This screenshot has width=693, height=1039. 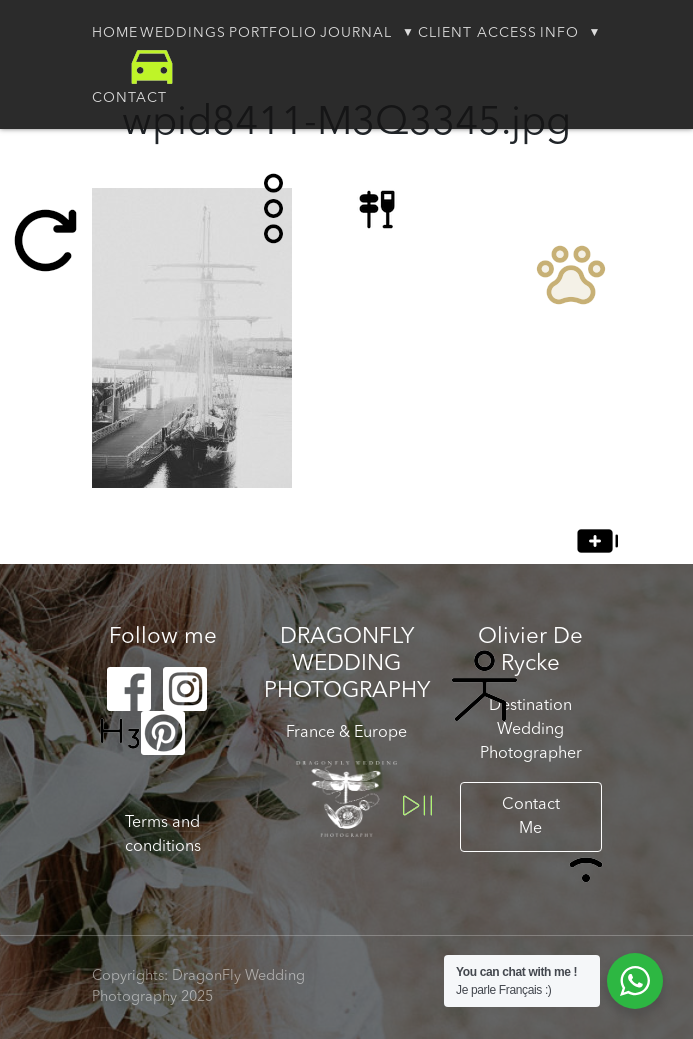 What do you see at coordinates (484, 688) in the screenshot?
I see `access tai chi or meditation exercises` at bounding box center [484, 688].